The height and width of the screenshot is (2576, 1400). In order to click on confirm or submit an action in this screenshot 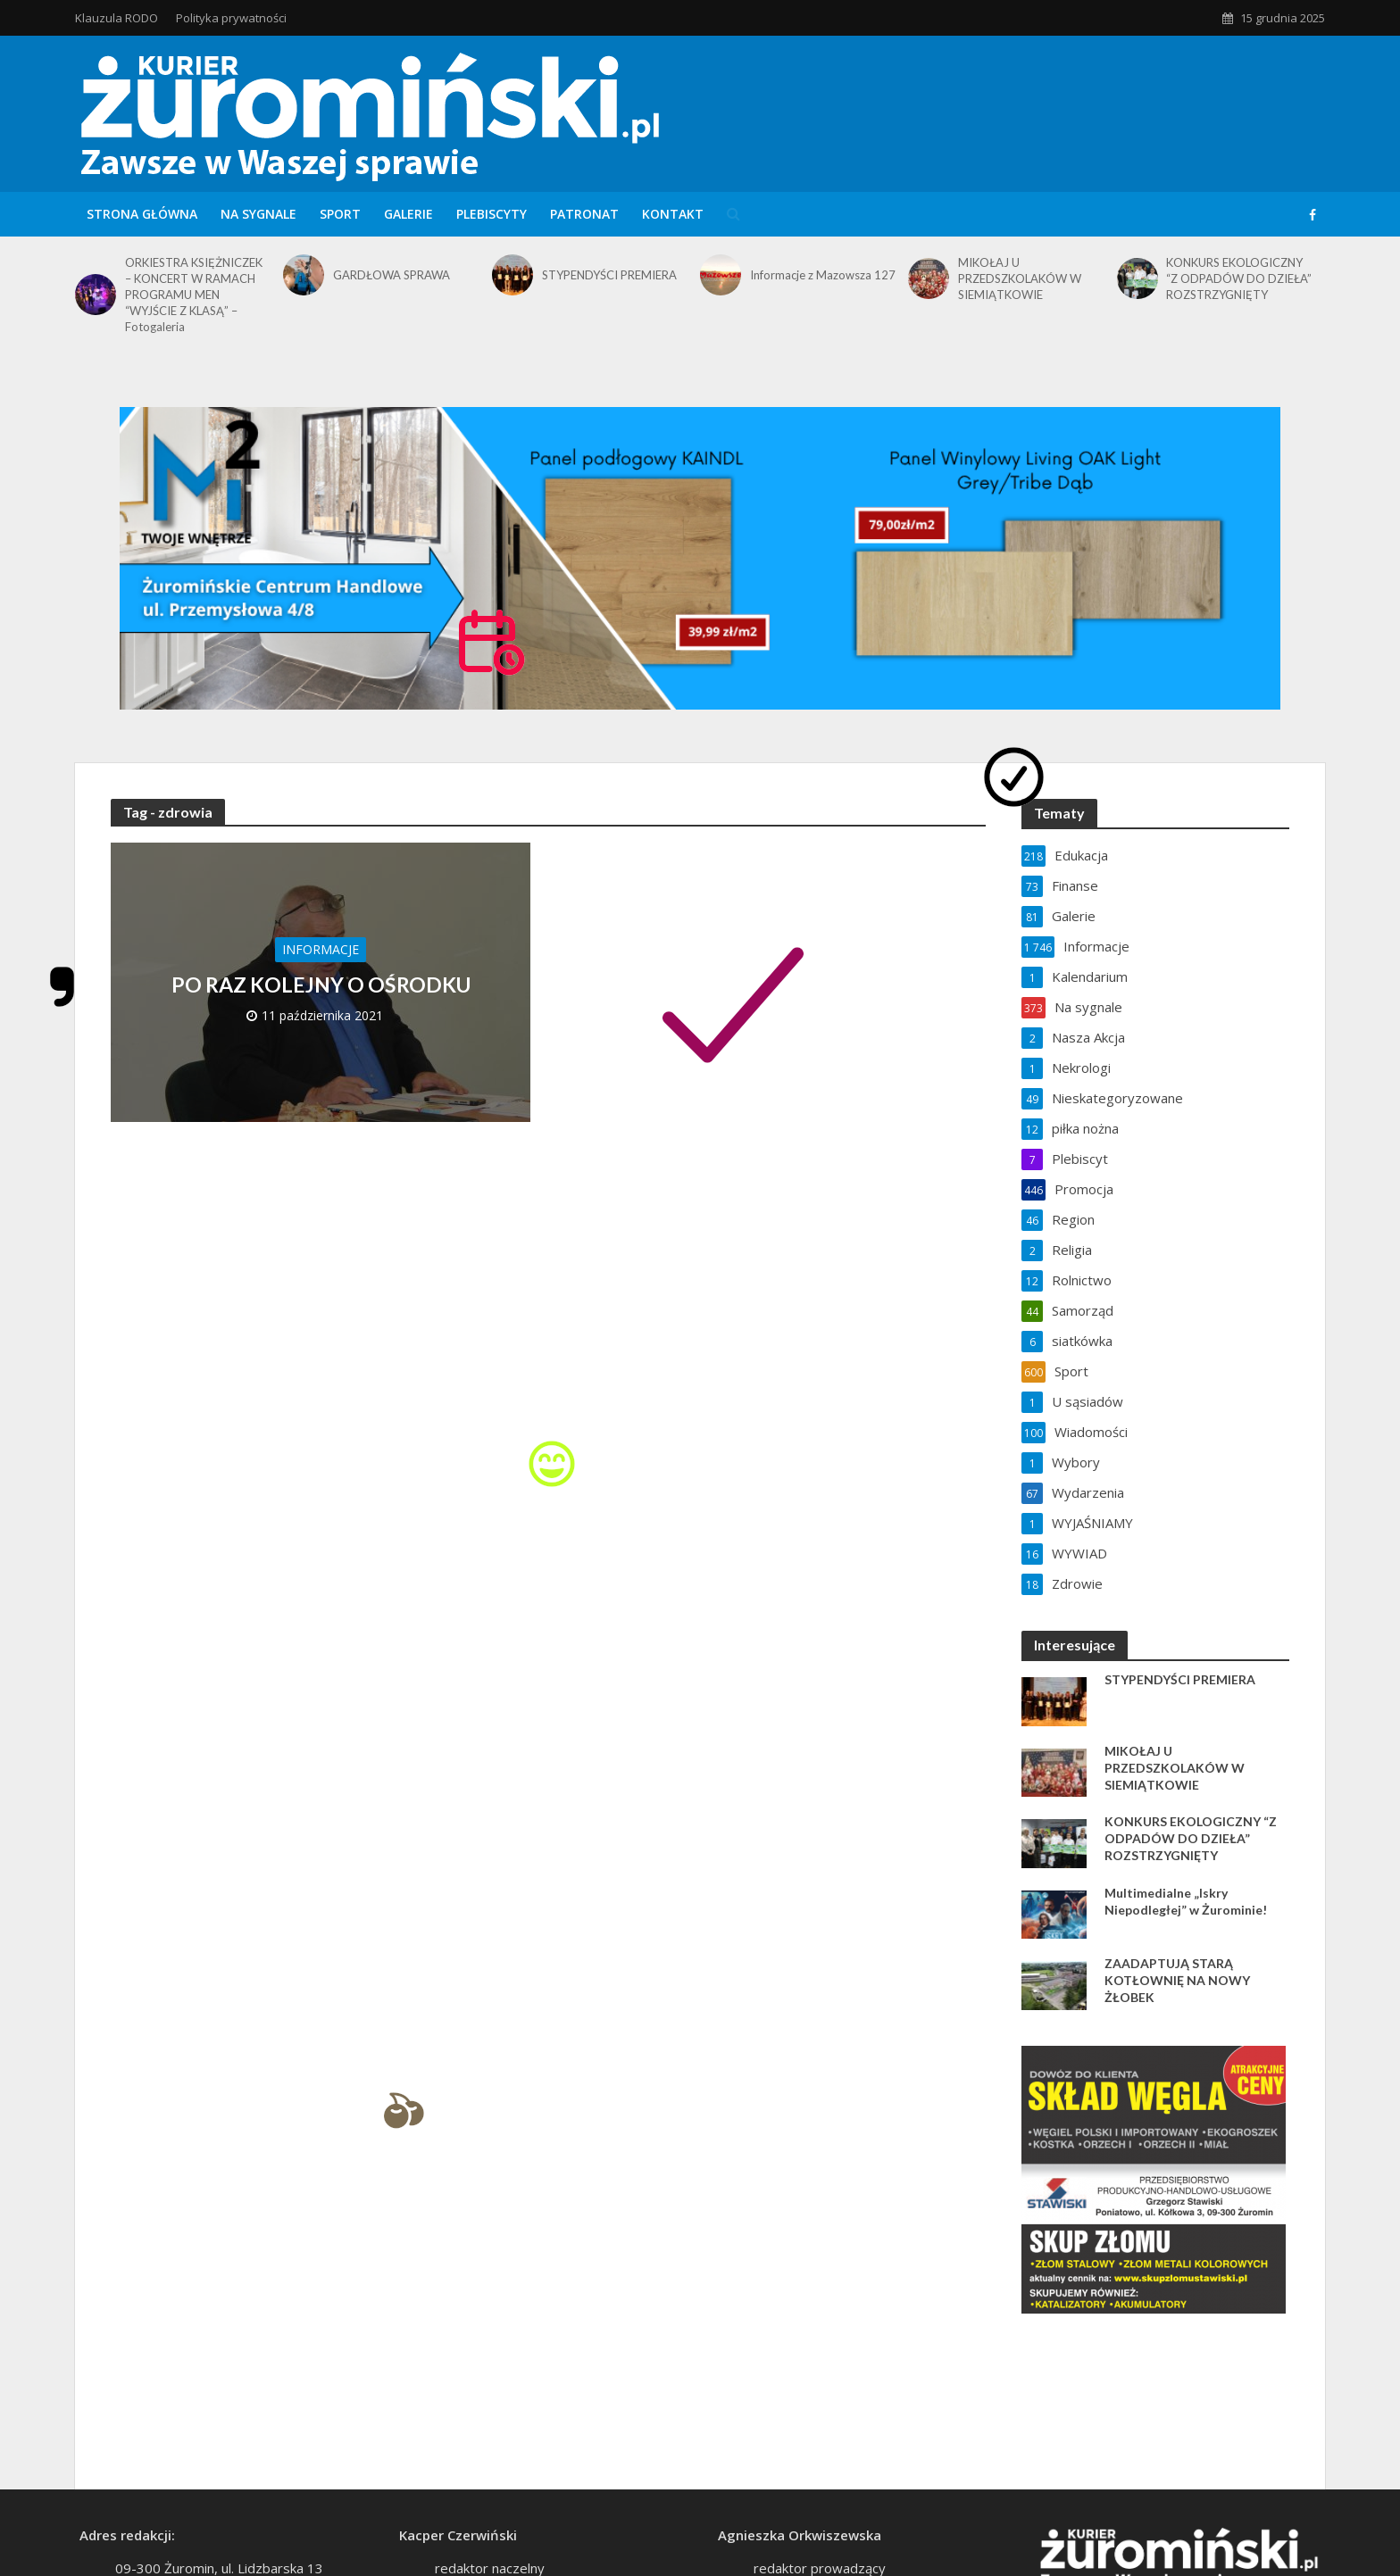, I will do `click(733, 1005)`.